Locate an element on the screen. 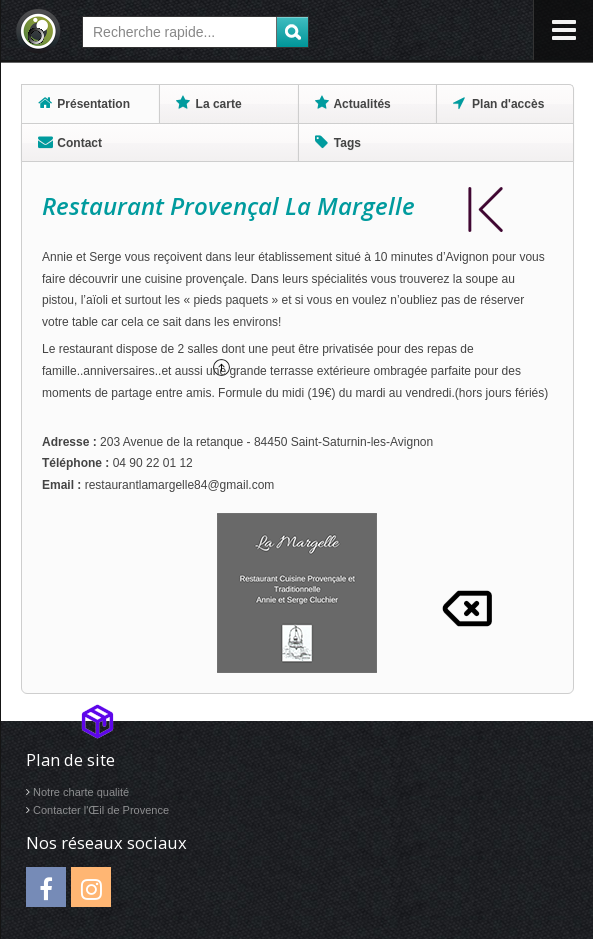  scroll to top of page is located at coordinates (221, 367).